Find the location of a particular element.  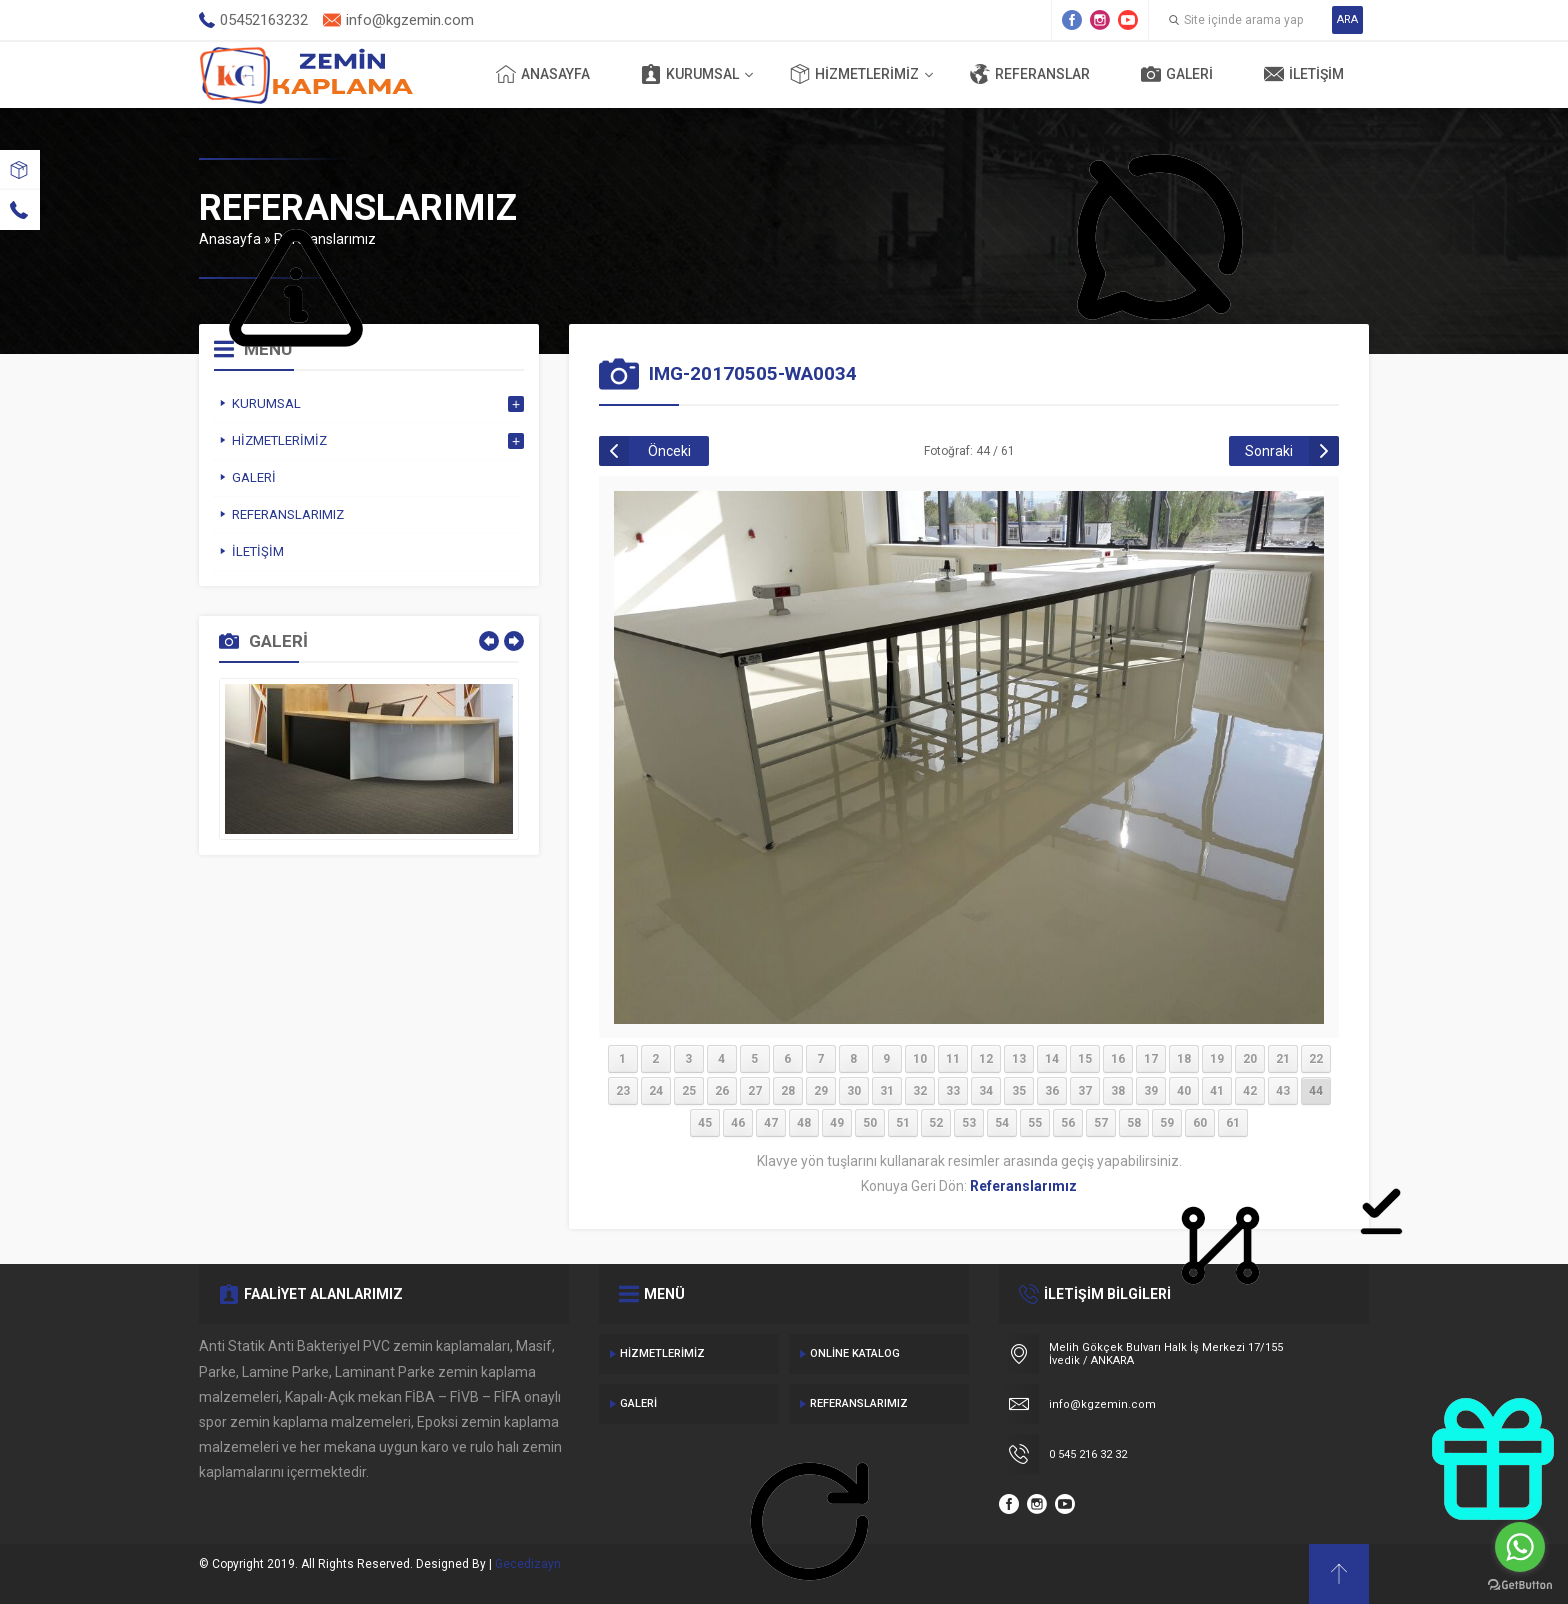

connect nodes or data points is located at coordinates (1220, 1245).